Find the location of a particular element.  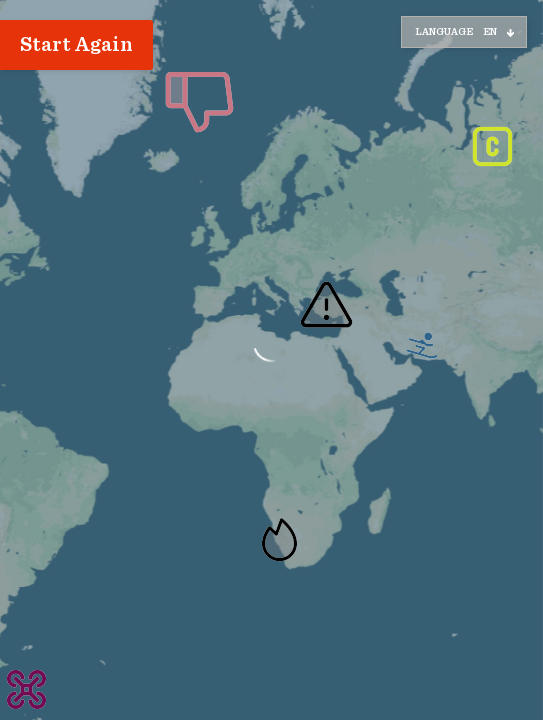

indicates trending or popular content is located at coordinates (279, 540).